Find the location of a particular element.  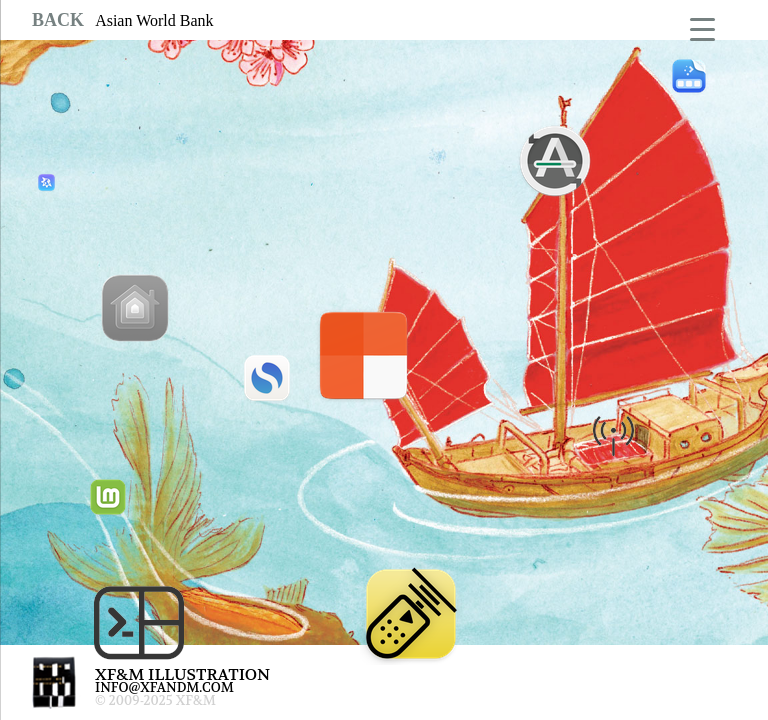

open tilix terminal emulator is located at coordinates (139, 620).